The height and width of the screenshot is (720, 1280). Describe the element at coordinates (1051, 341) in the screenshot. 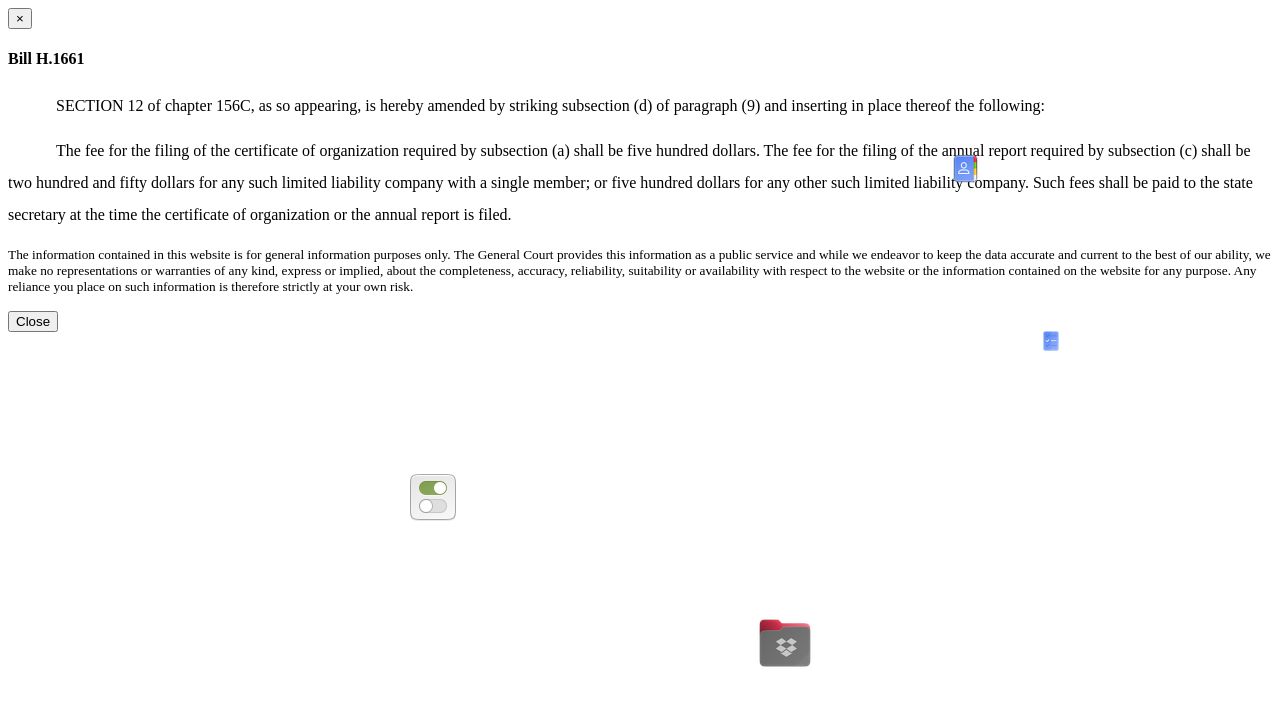

I see `open the to-do list app` at that location.